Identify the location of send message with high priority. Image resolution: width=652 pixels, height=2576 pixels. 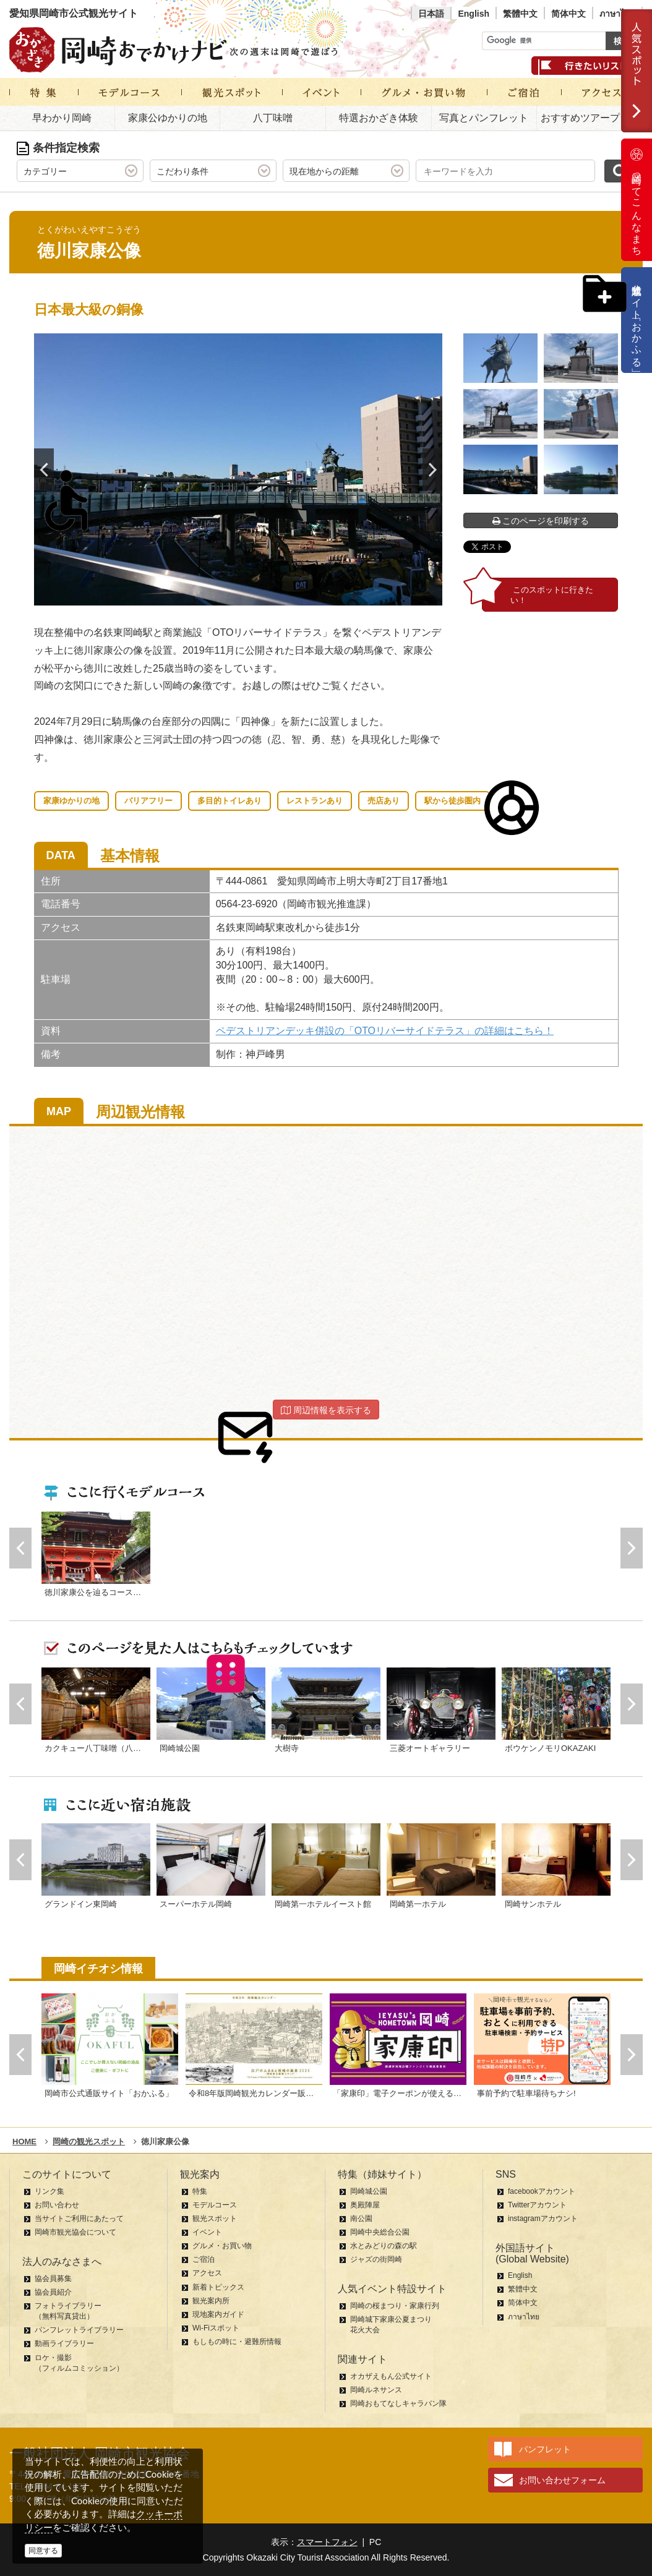
(245, 1433).